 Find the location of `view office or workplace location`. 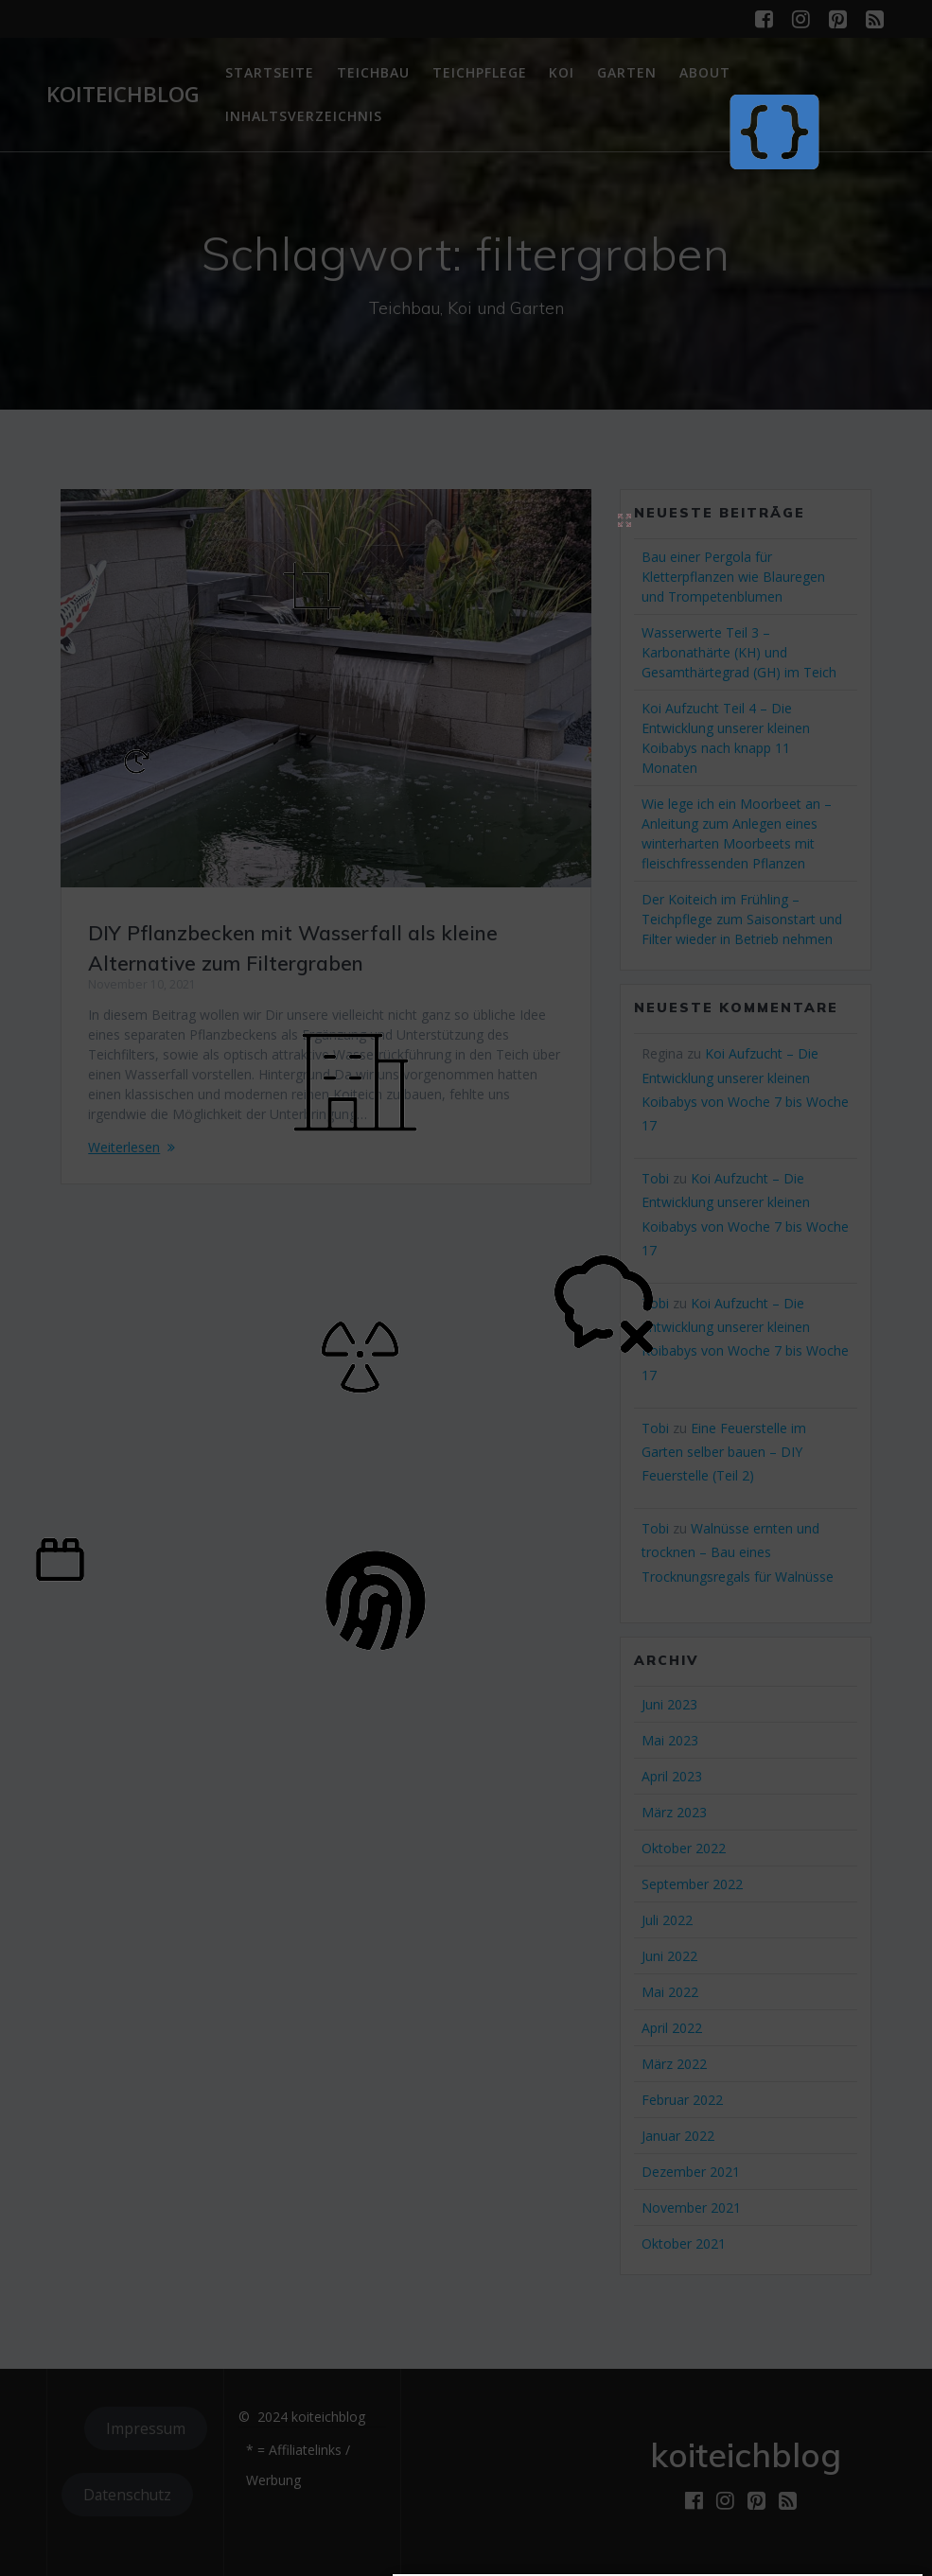

view office or workplace location is located at coordinates (351, 1082).